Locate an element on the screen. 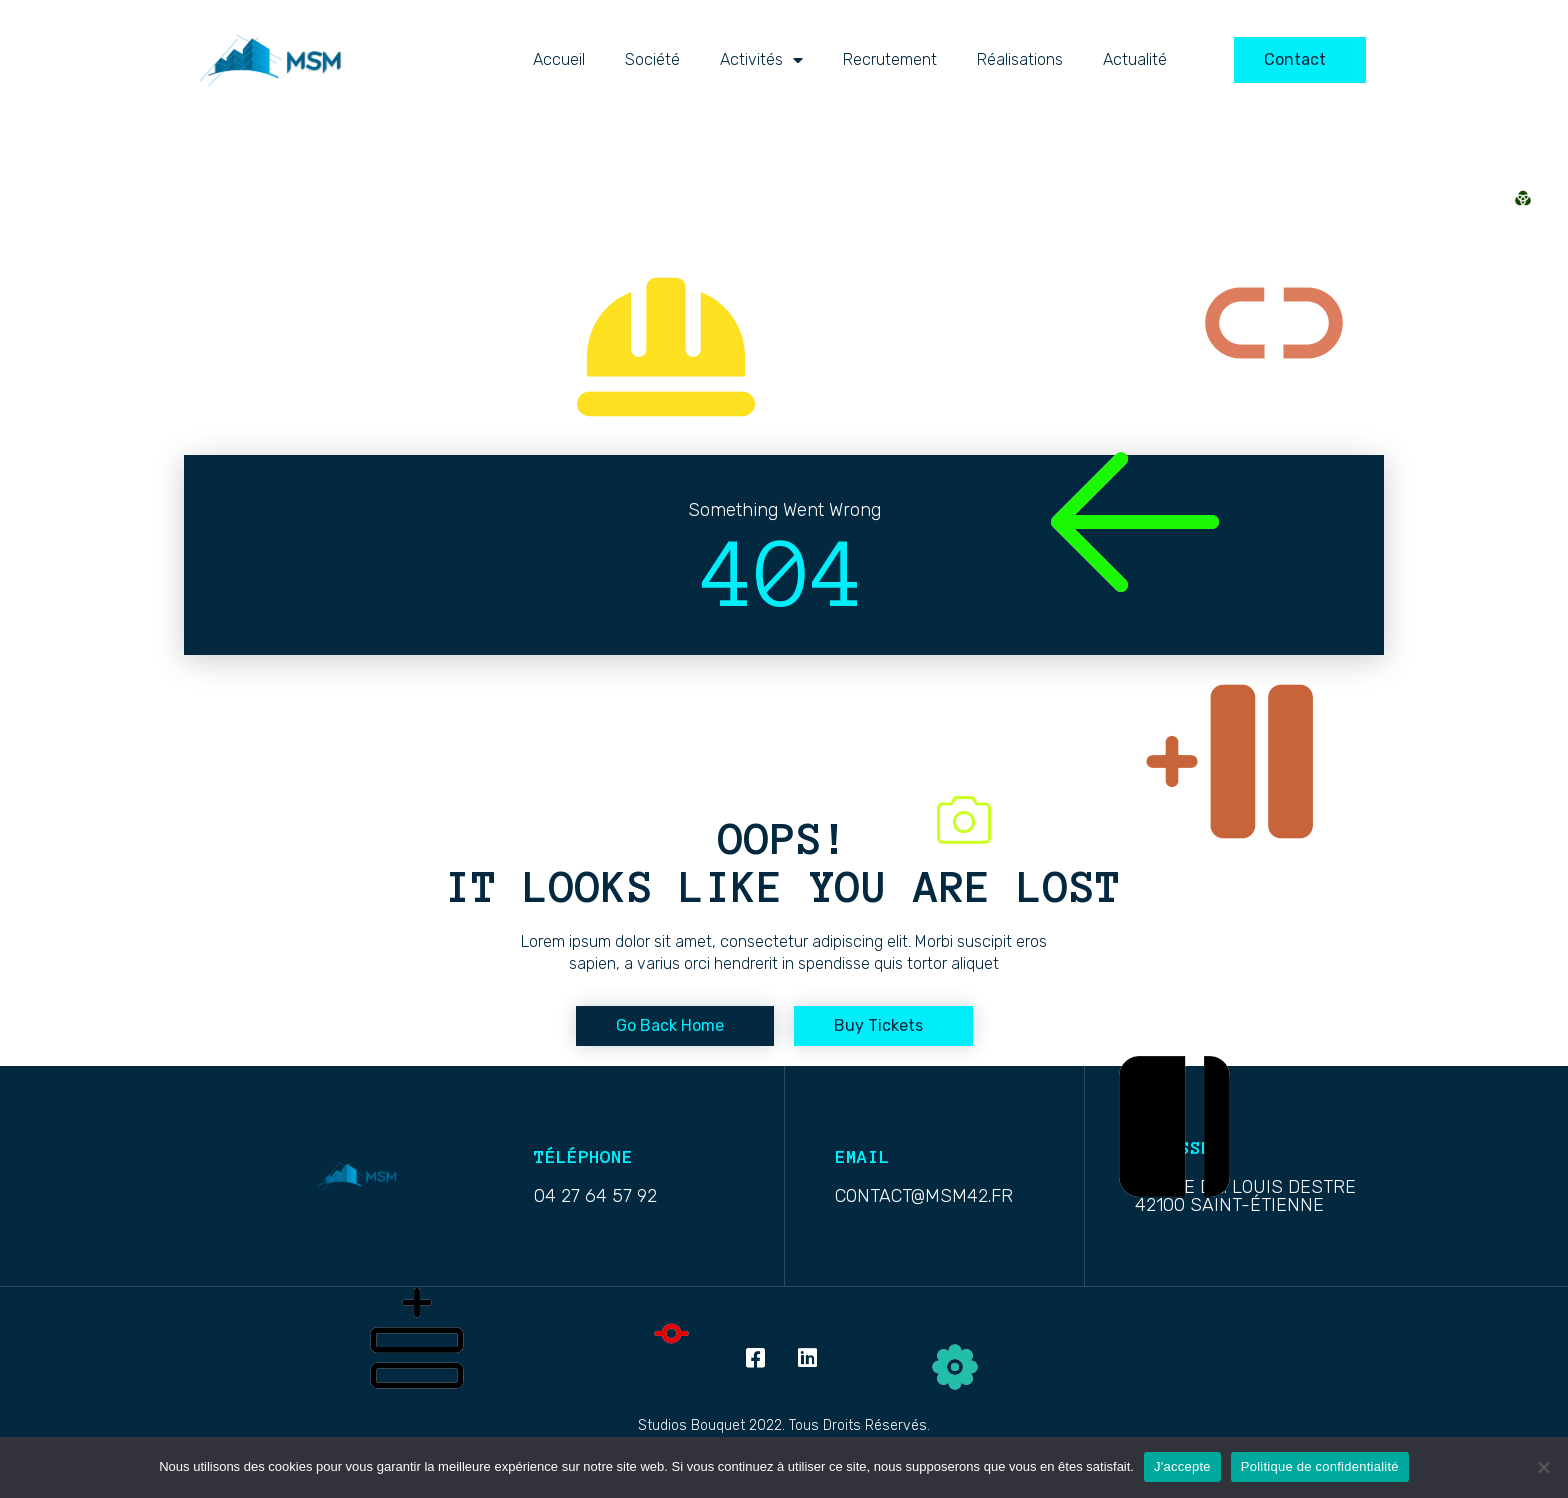 The image size is (1568, 1498). add a new column to the left is located at coordinates (1242, 761).